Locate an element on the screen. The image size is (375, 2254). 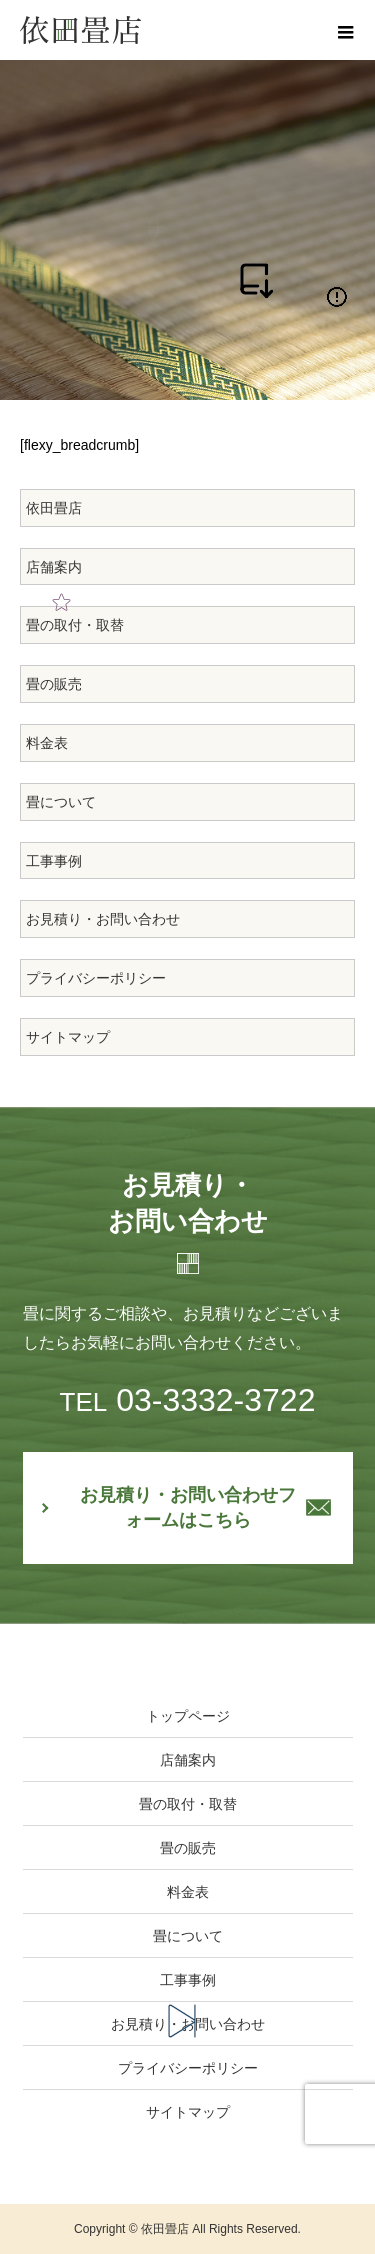
download an ebook or publication is located at coordinates (256, 279).